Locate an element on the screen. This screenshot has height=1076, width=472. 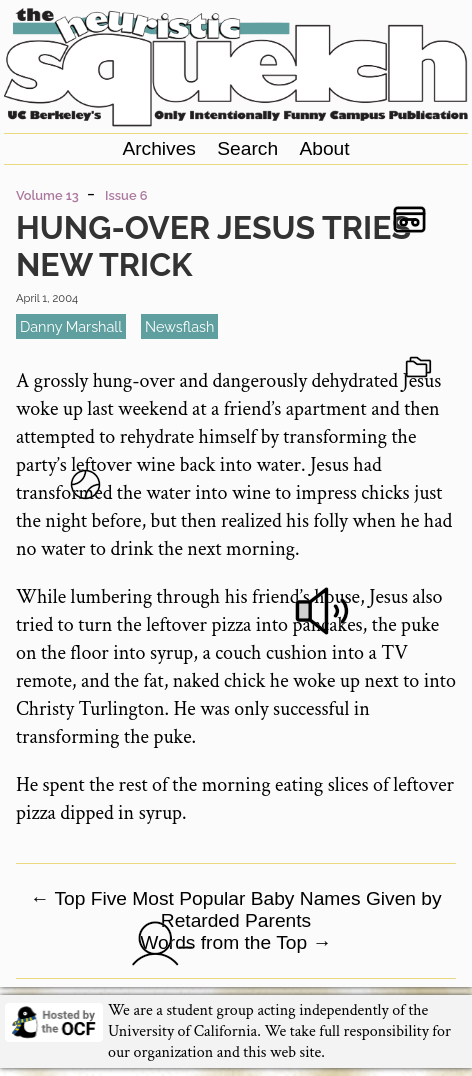
access video archive or recordings is located at coordinates (409, 219).